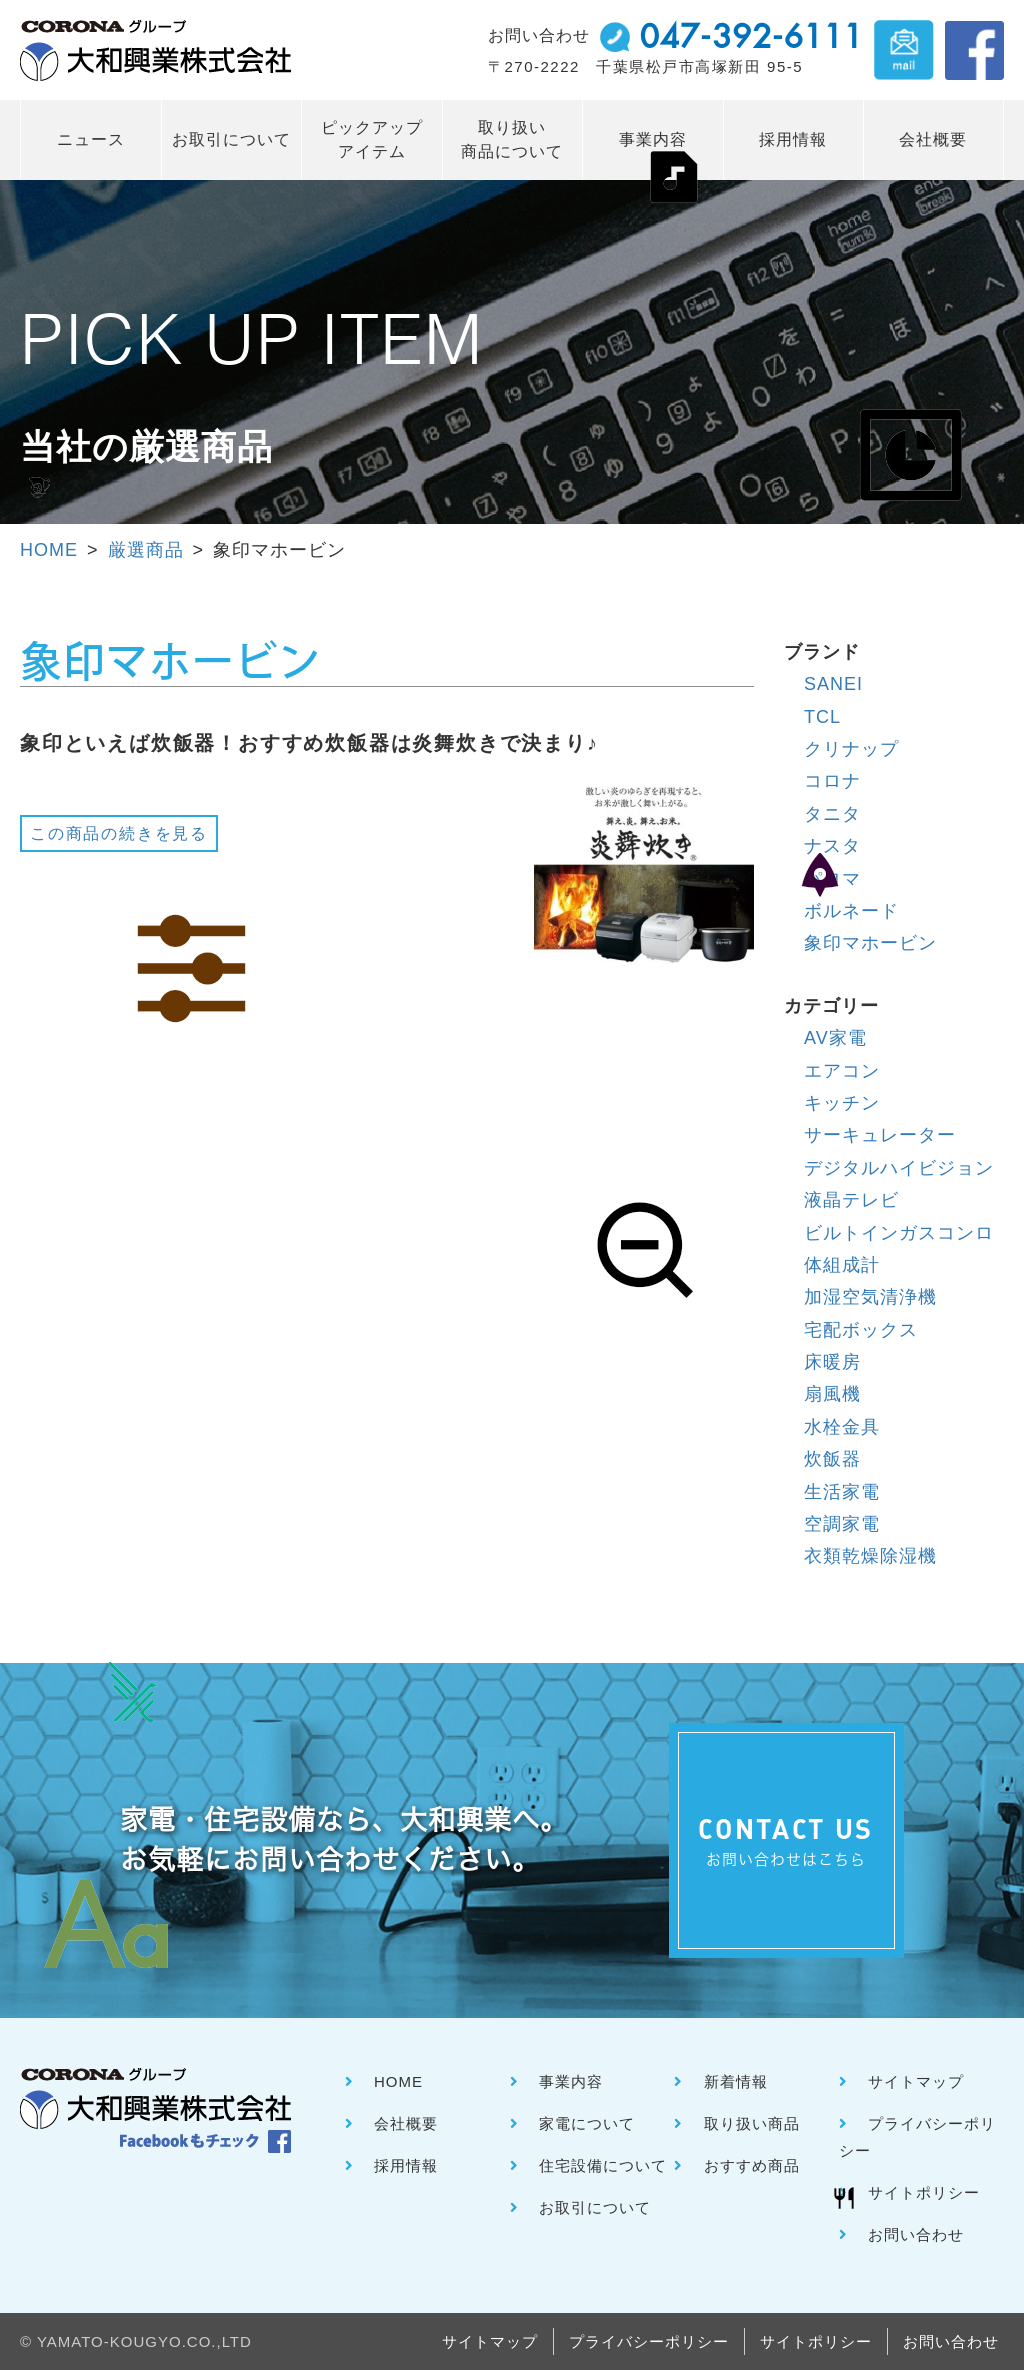 Image resolution: width=1024 pixels, height=2370 pixels. I want to click on zoom out to see more content, so click(644, 1249).